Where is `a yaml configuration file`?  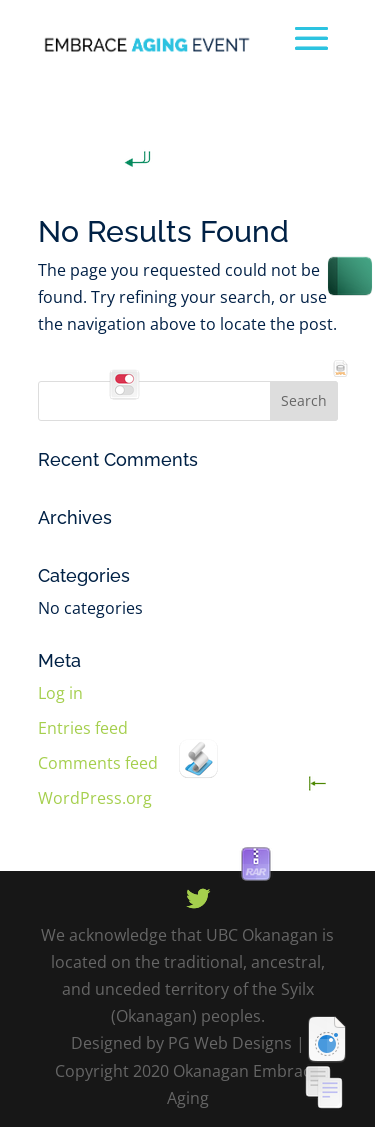
a yaml configuration file is located at coordinates (340, 368).